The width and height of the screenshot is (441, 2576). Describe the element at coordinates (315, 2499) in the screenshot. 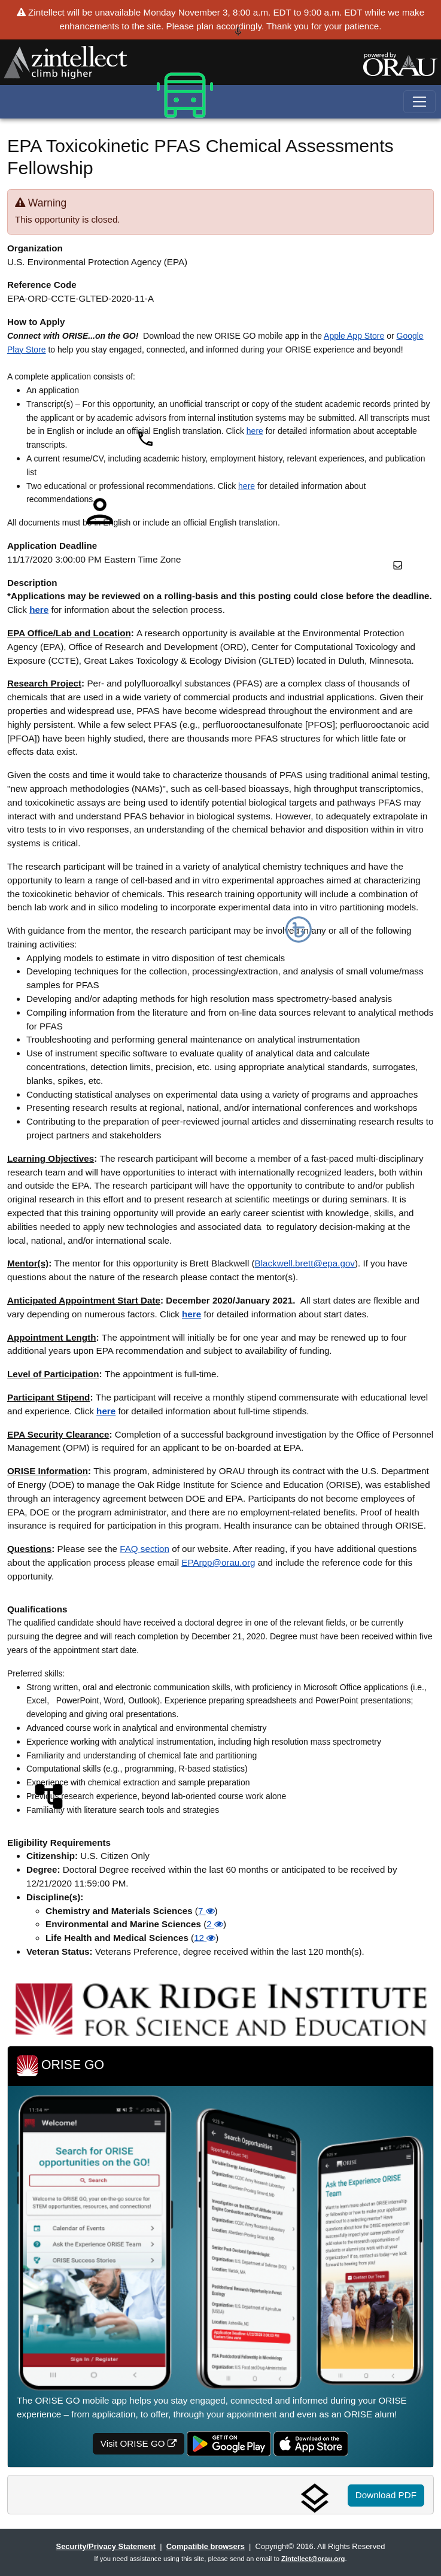

I see `toggle map layers on or off` at that location.